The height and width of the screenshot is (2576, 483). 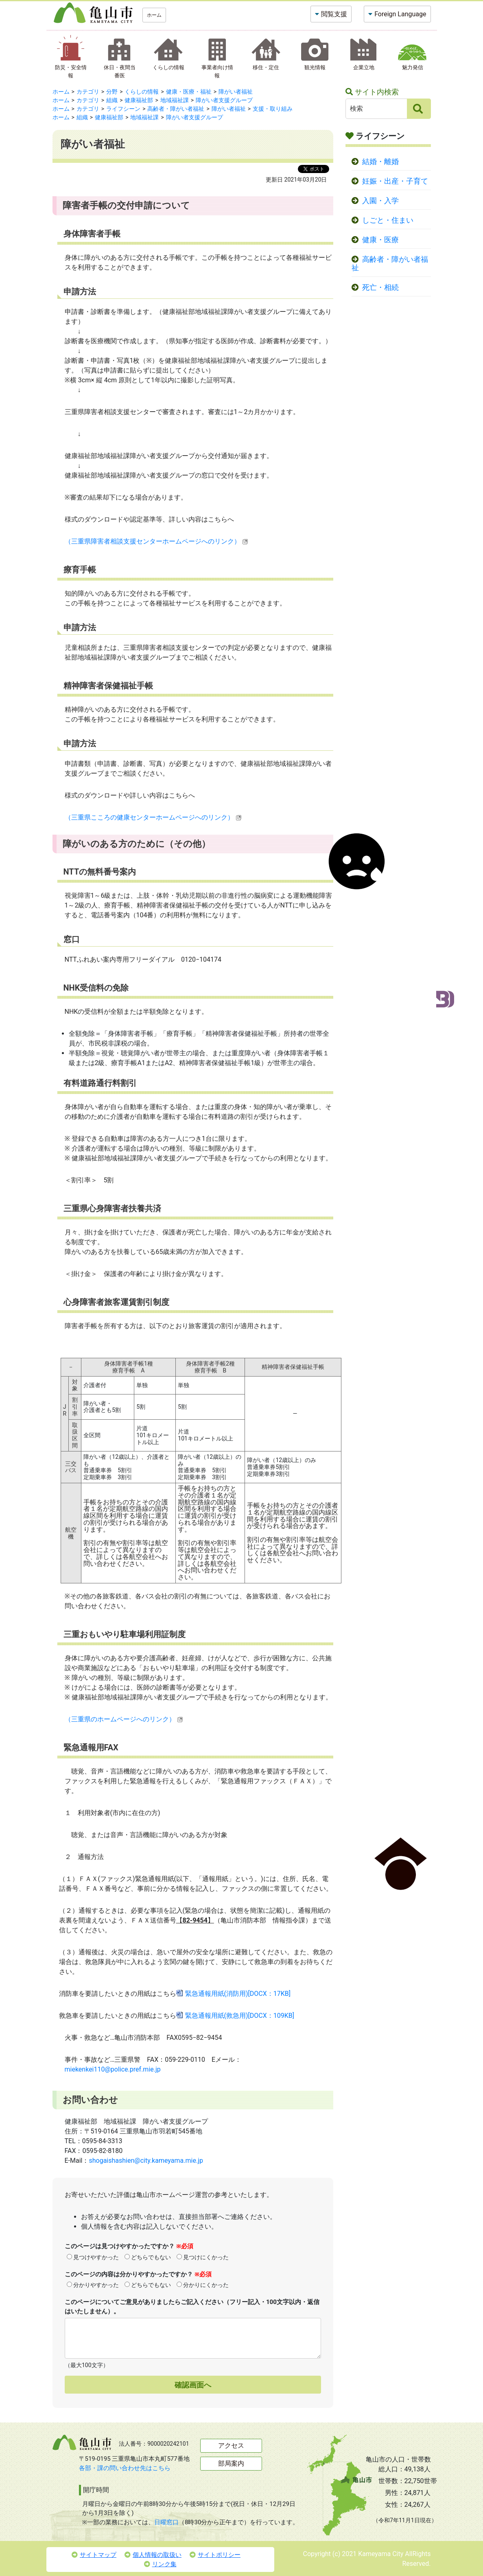 What do you see at coordinates (445, 999) in the screenshot?
I see `open BetterDiscord settings` at bounding box center [445, 999].